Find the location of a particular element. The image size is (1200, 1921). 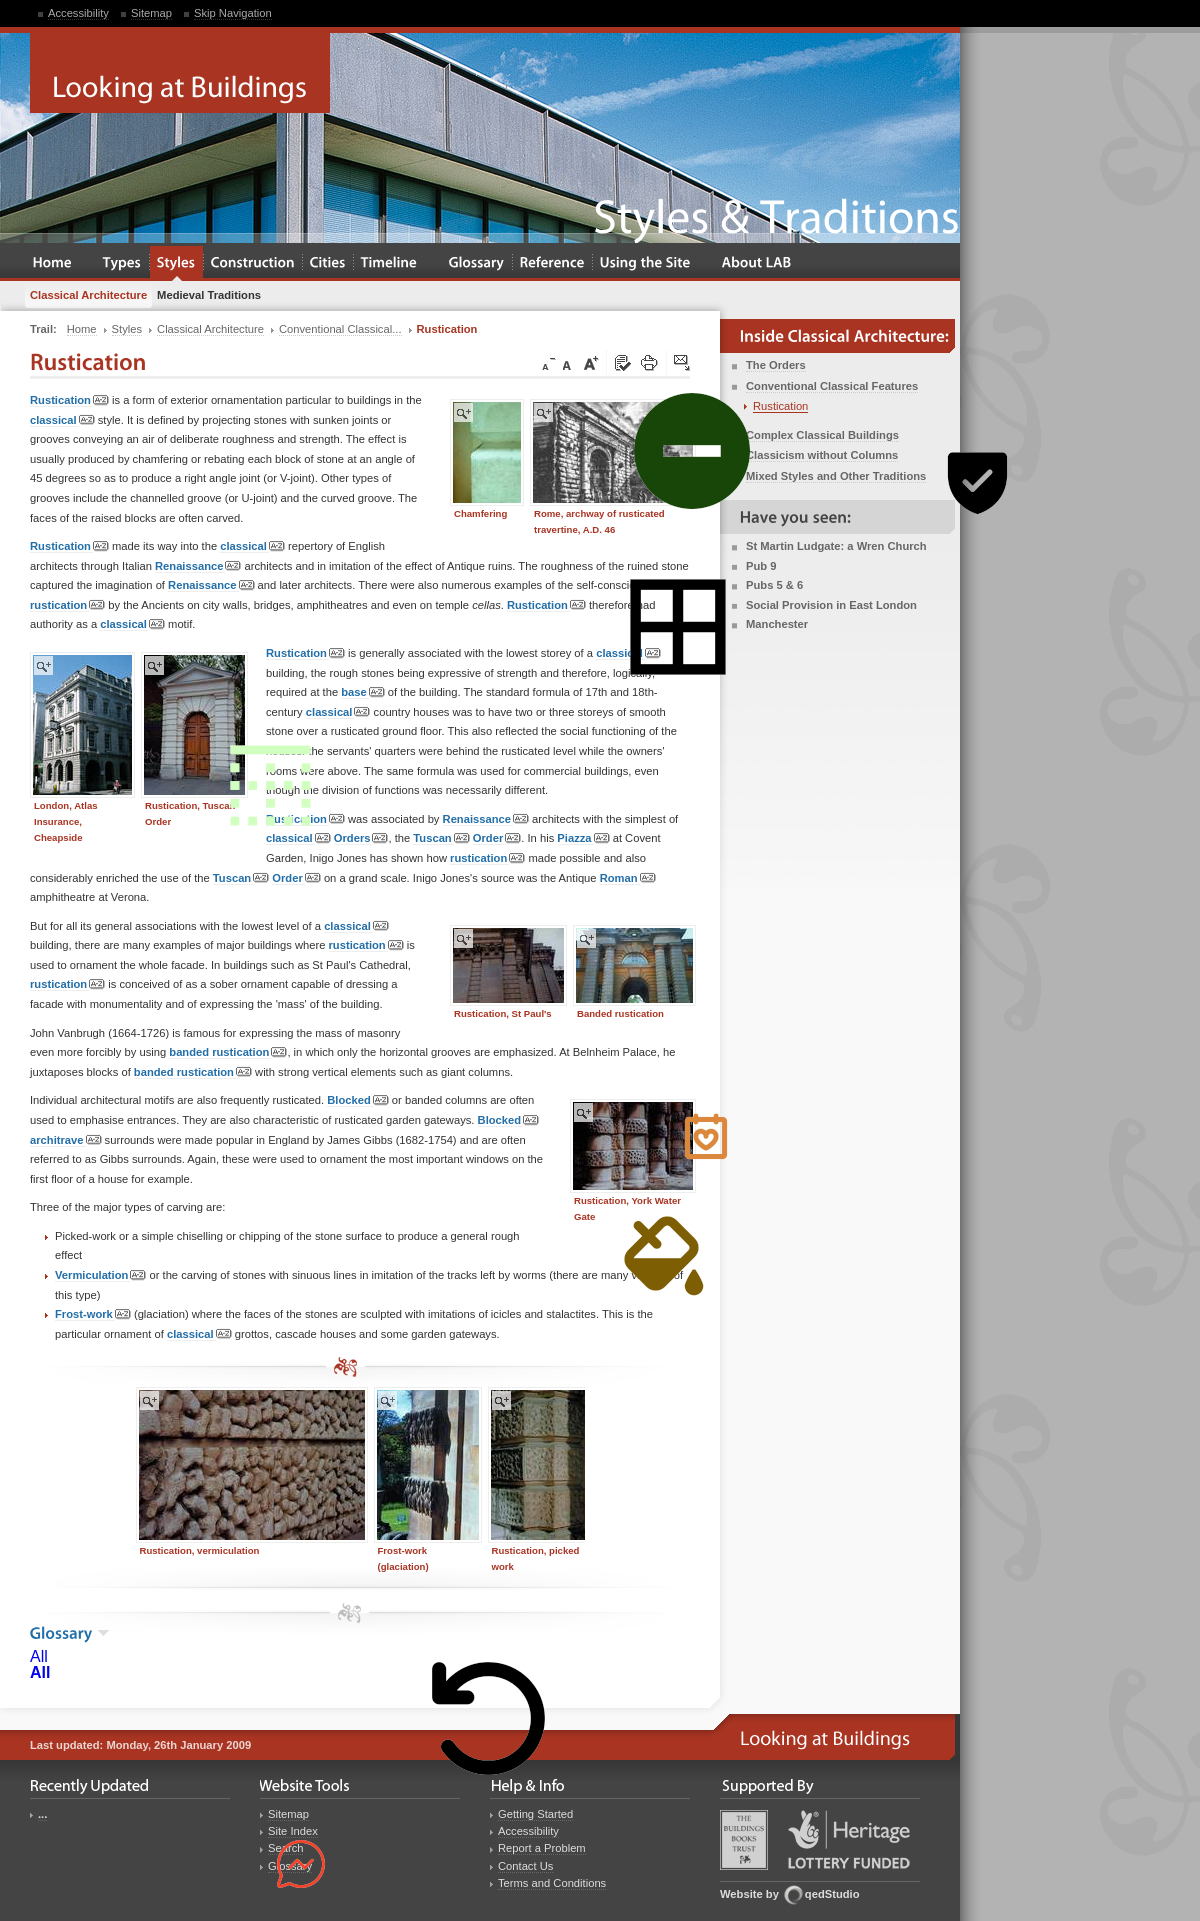

fill an area with color is located at coordinates (661, 1253).